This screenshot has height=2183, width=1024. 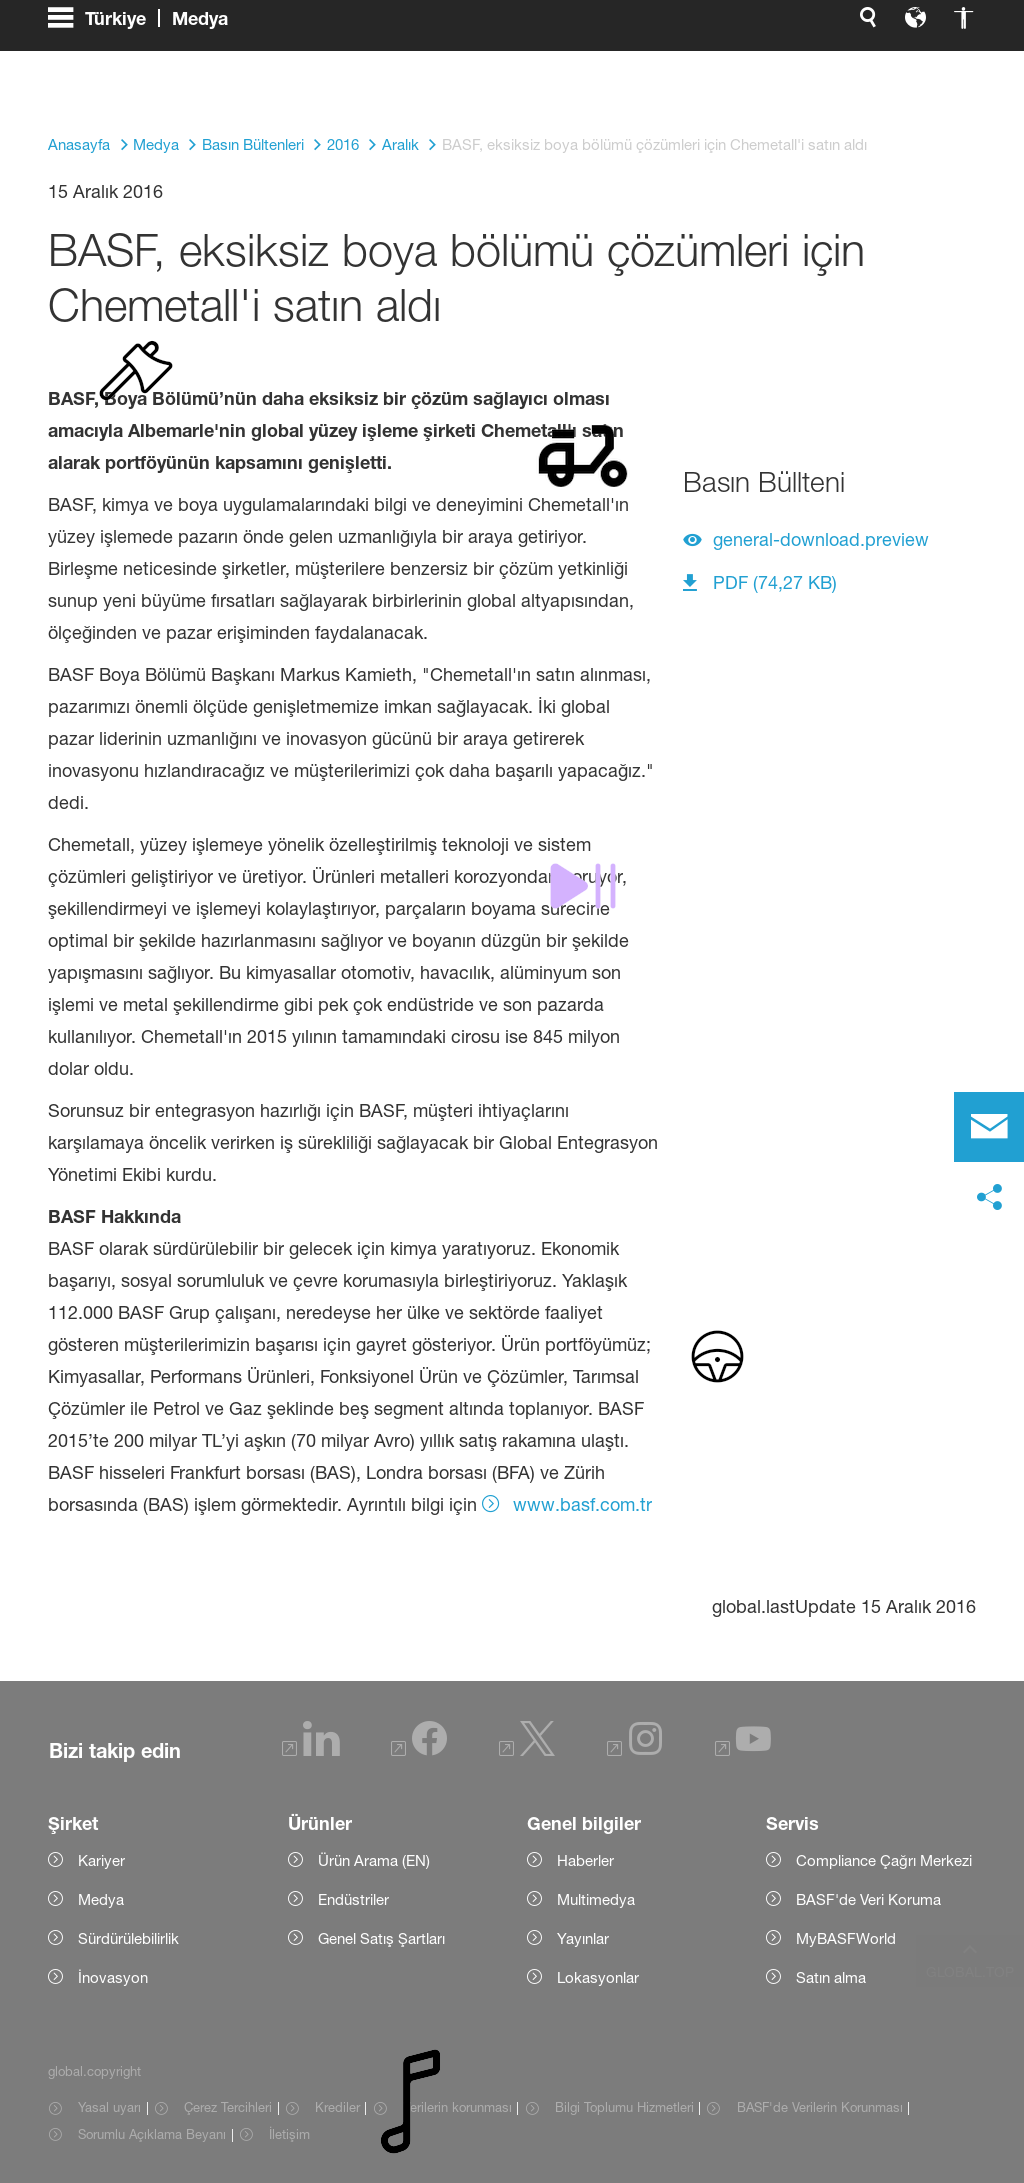 I want to click on access crafting or woodcutting tools, so click(x=136, y=373).